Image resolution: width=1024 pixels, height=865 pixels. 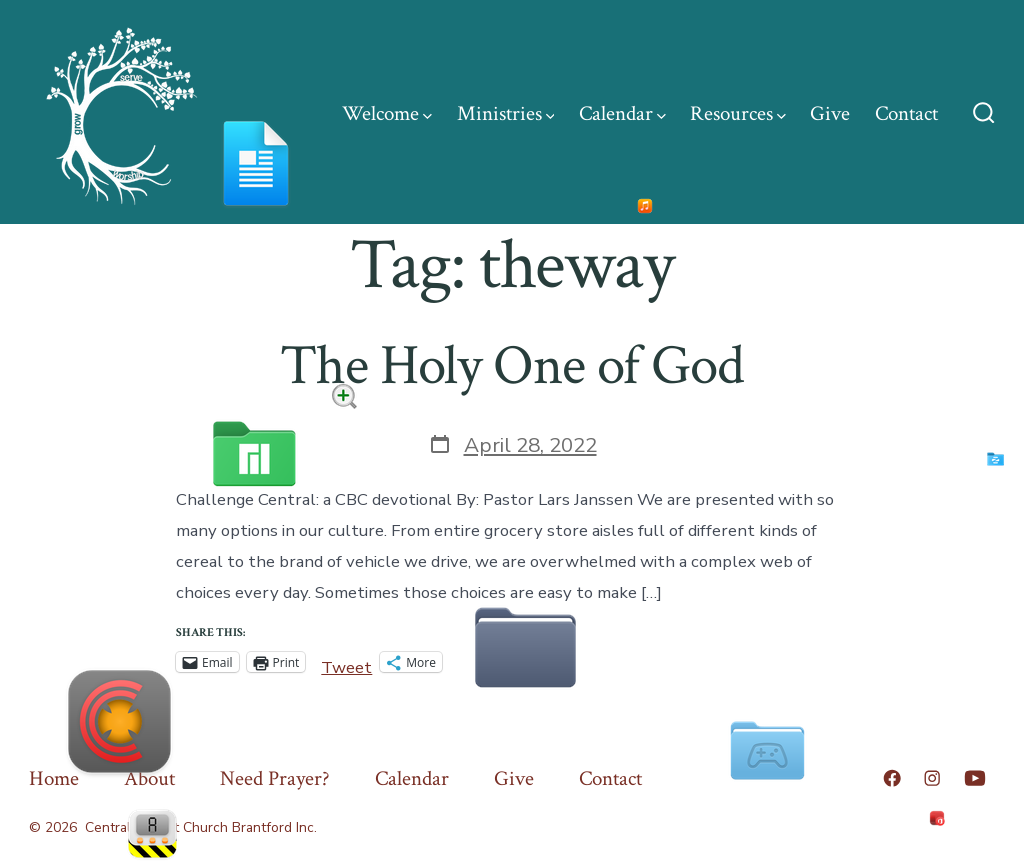 What do you see at coordinates (937, 818) in the screenshot?
I see `open microsoft office suite` at bounding box center [937, 818].